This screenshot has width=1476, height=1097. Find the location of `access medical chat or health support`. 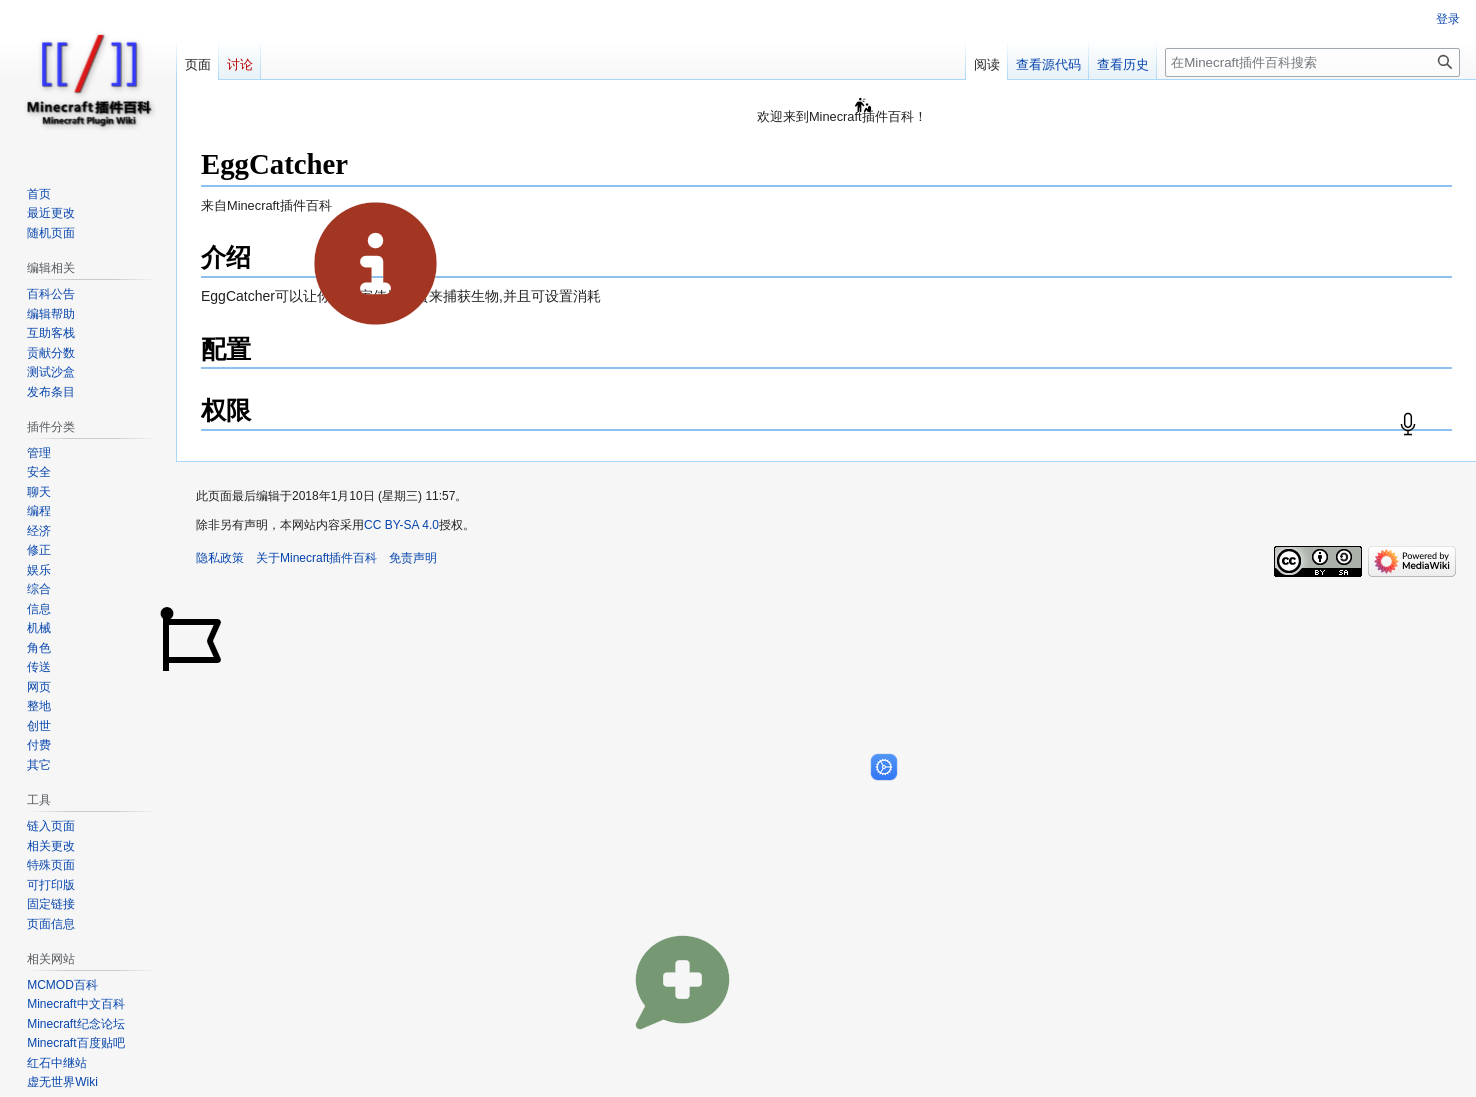

access medical chat or health support is located at coordinates (682, 982).